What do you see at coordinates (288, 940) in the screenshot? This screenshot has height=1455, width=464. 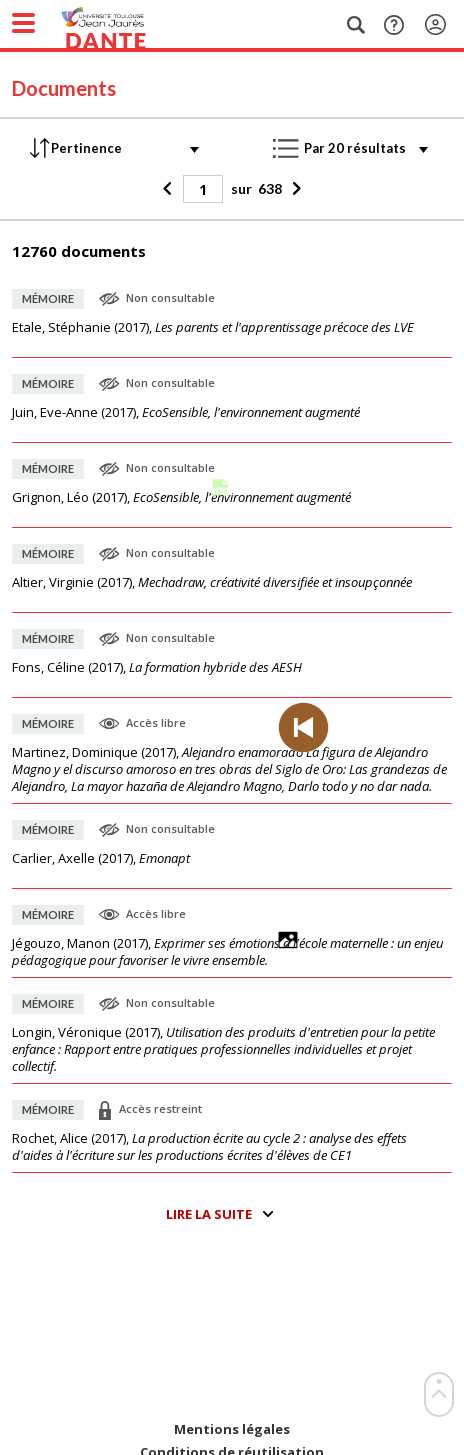 I see `view image or photo` at bounding box center [288, 940].